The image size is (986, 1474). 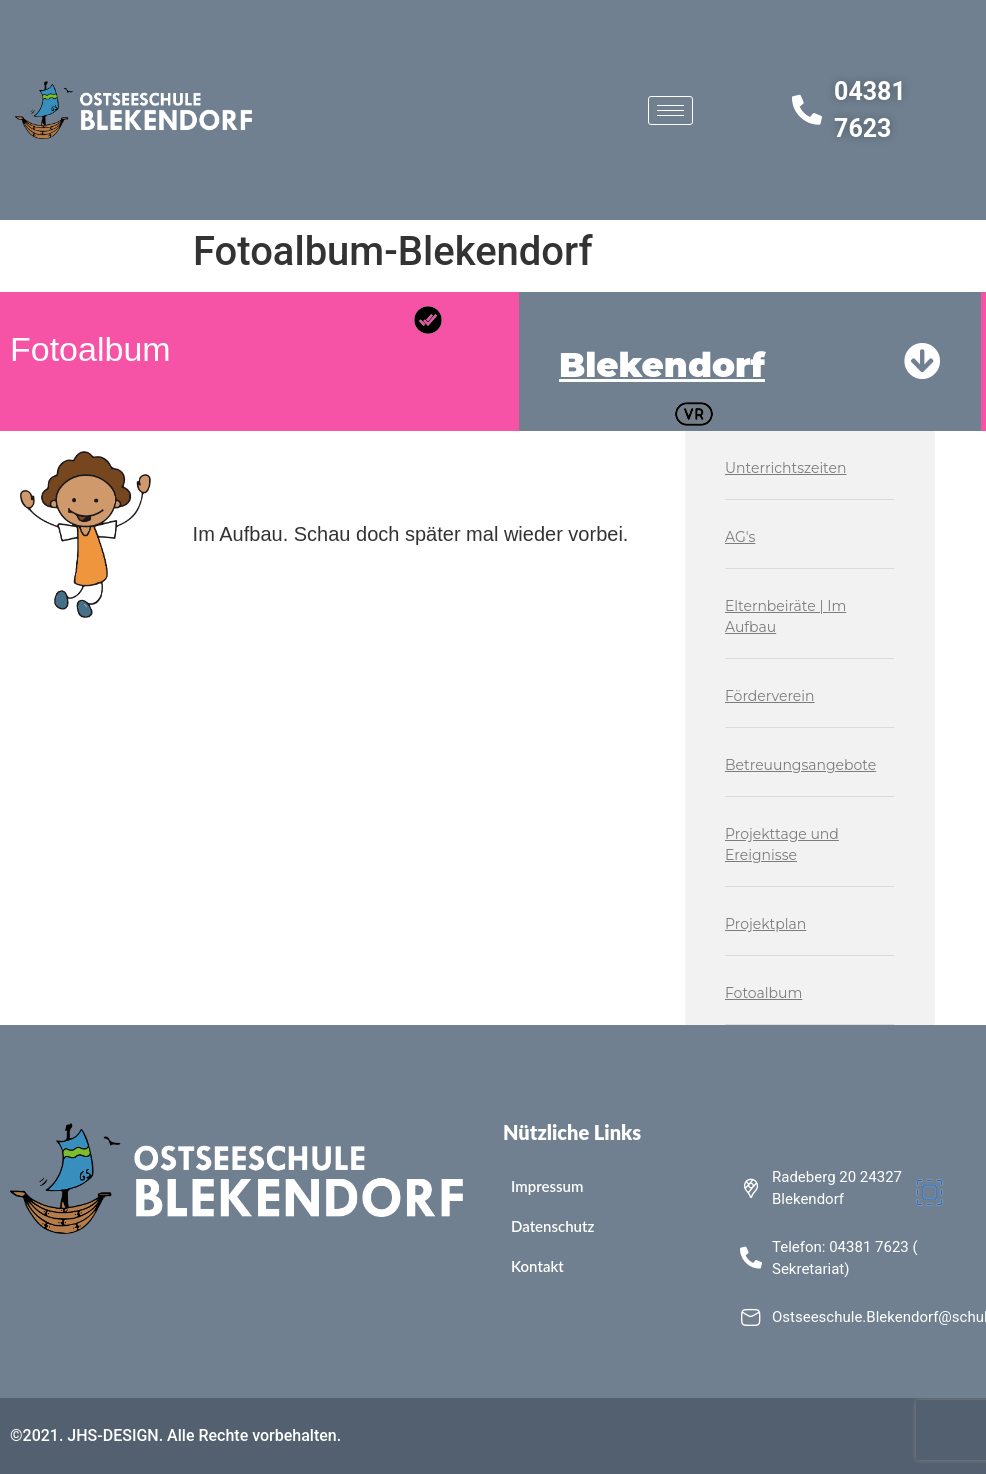 I want to click on all tasks completed successfully, so click(x=428, y=320).